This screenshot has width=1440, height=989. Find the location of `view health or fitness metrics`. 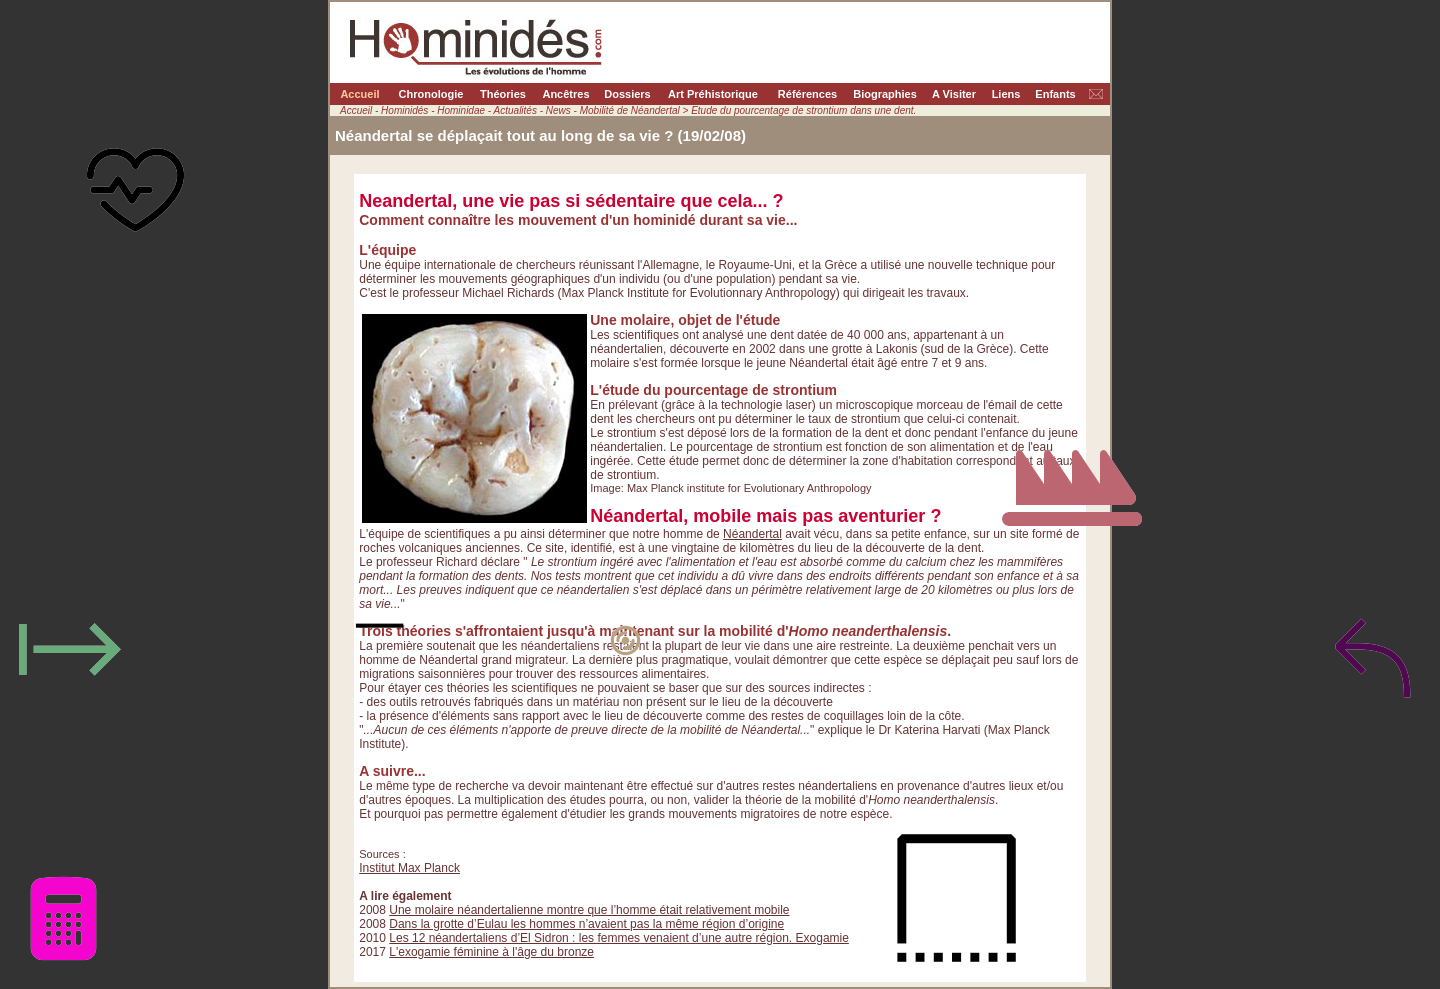

view health or fitness metrics is located at coordinates (135, 186).